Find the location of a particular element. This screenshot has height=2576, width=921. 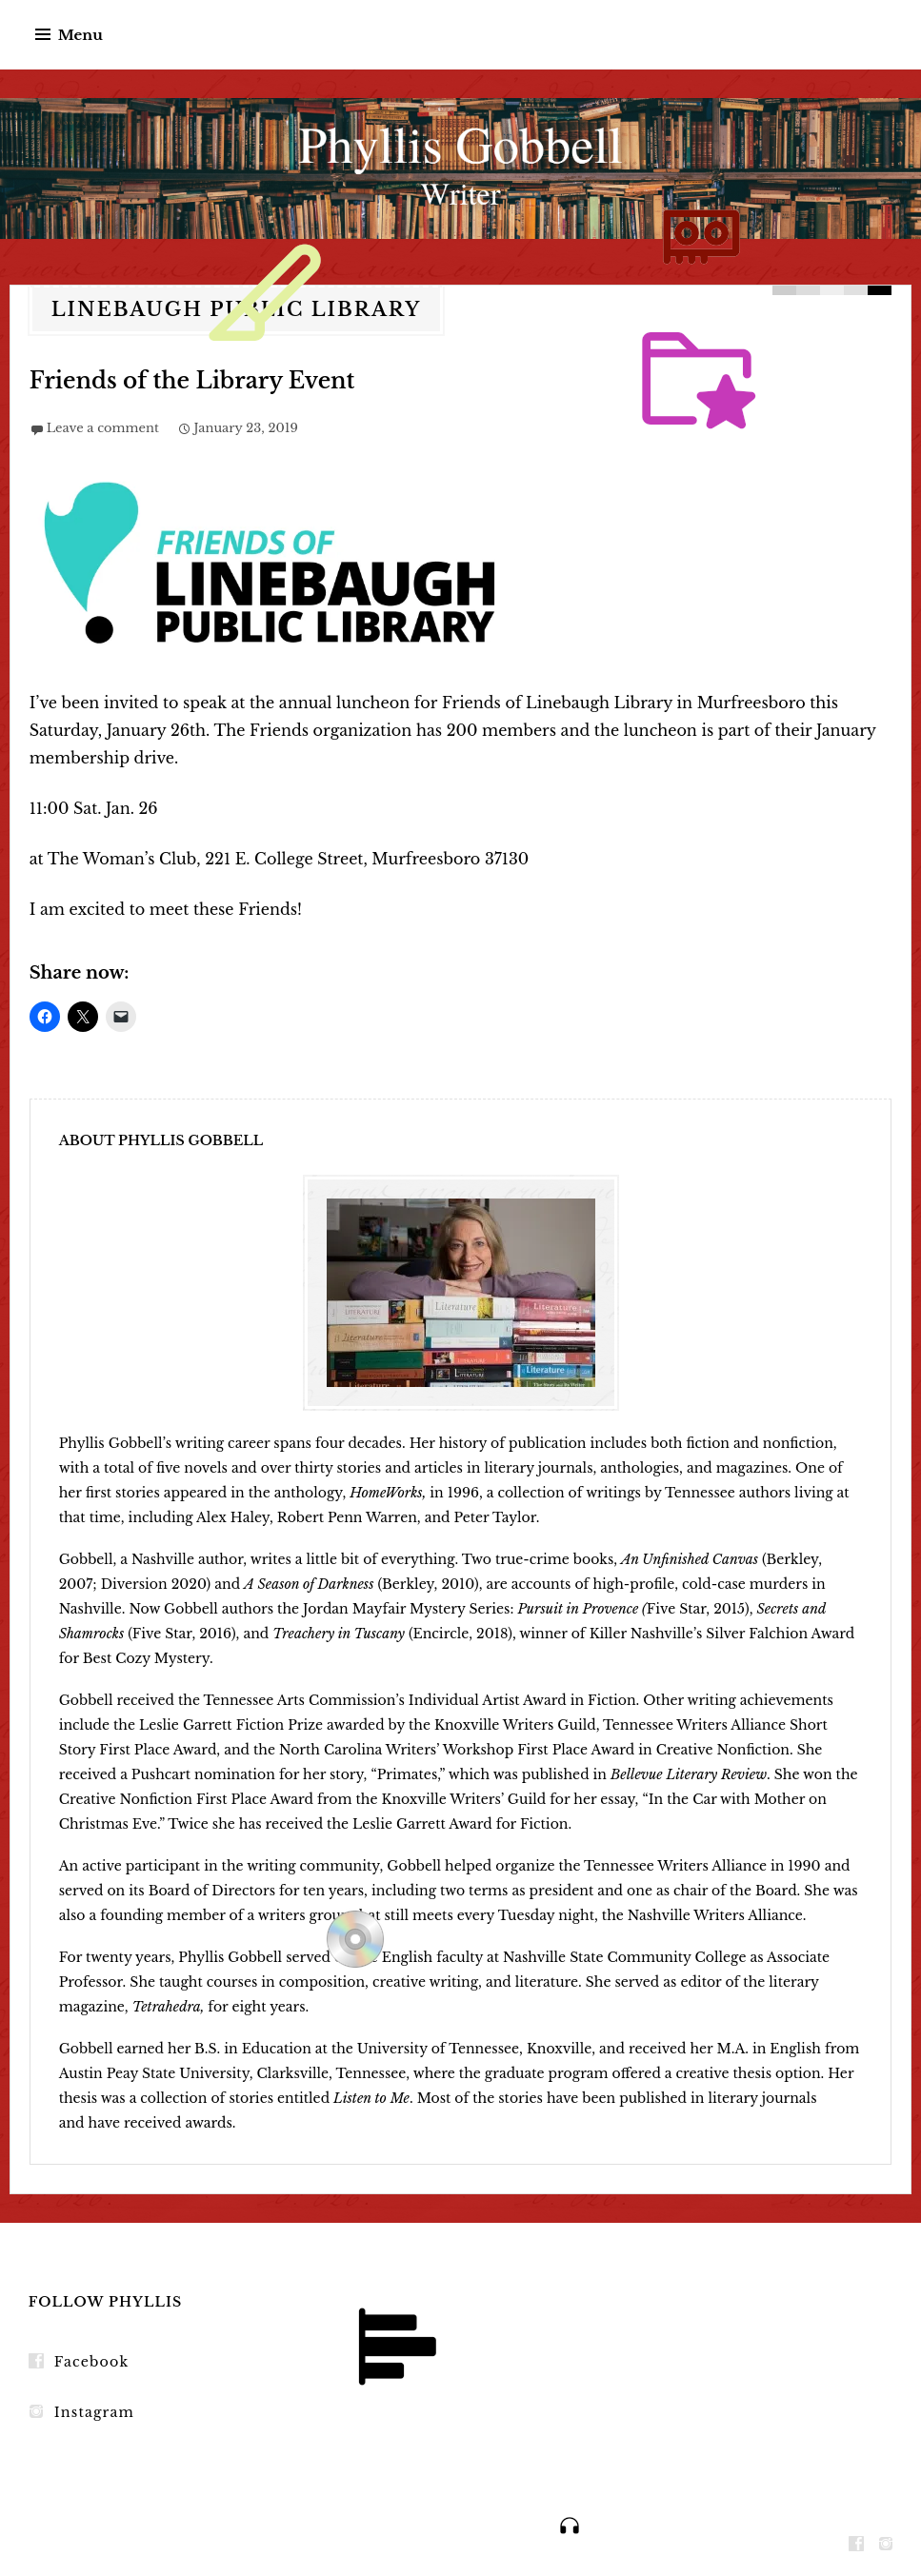

view graphics card information is located at coordinates (701, 235).